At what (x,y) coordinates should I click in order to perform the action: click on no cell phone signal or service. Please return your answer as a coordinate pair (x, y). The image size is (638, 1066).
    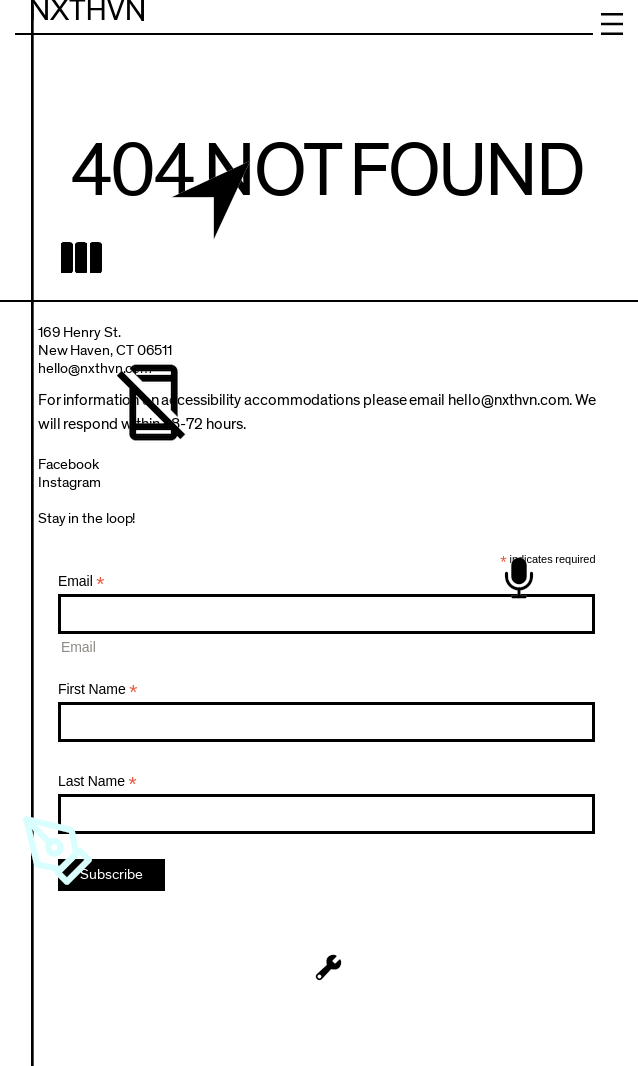
    Looking at the image, I should click on (153, 402).